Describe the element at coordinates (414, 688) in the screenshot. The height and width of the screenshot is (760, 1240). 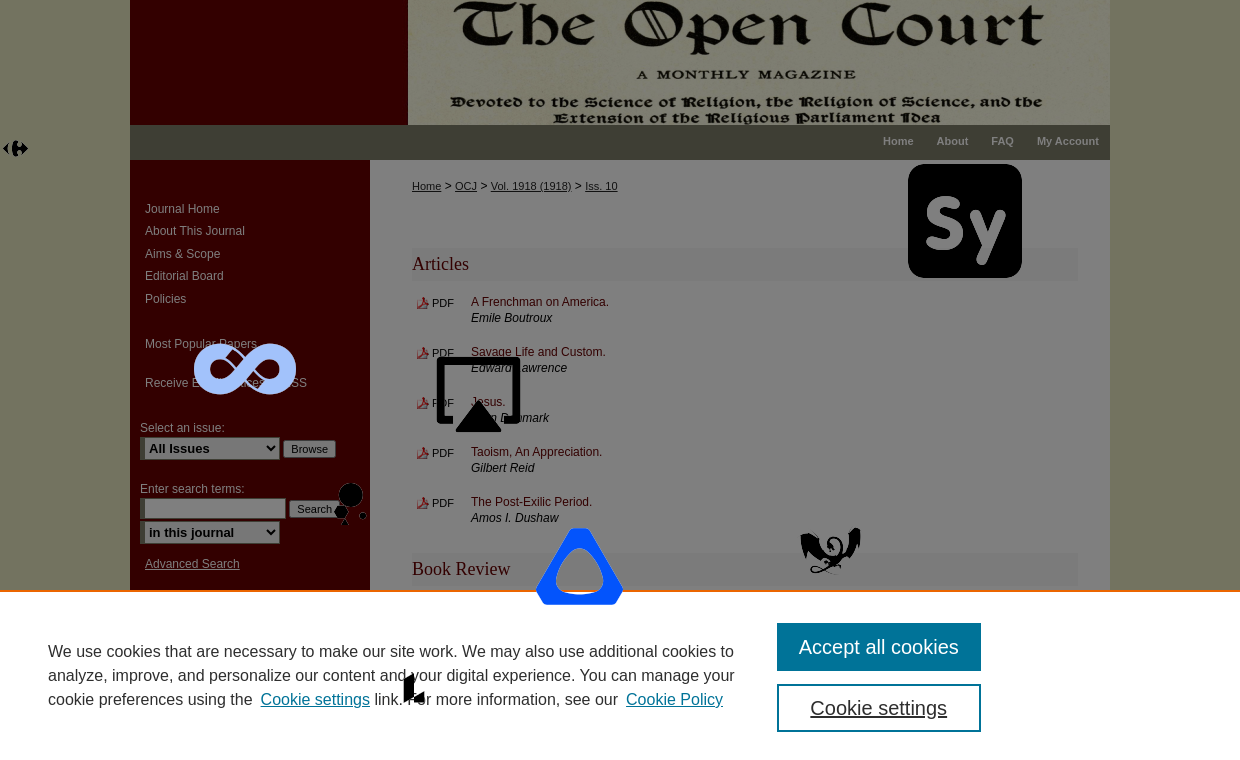
I see `lucid software company logo` at that location.